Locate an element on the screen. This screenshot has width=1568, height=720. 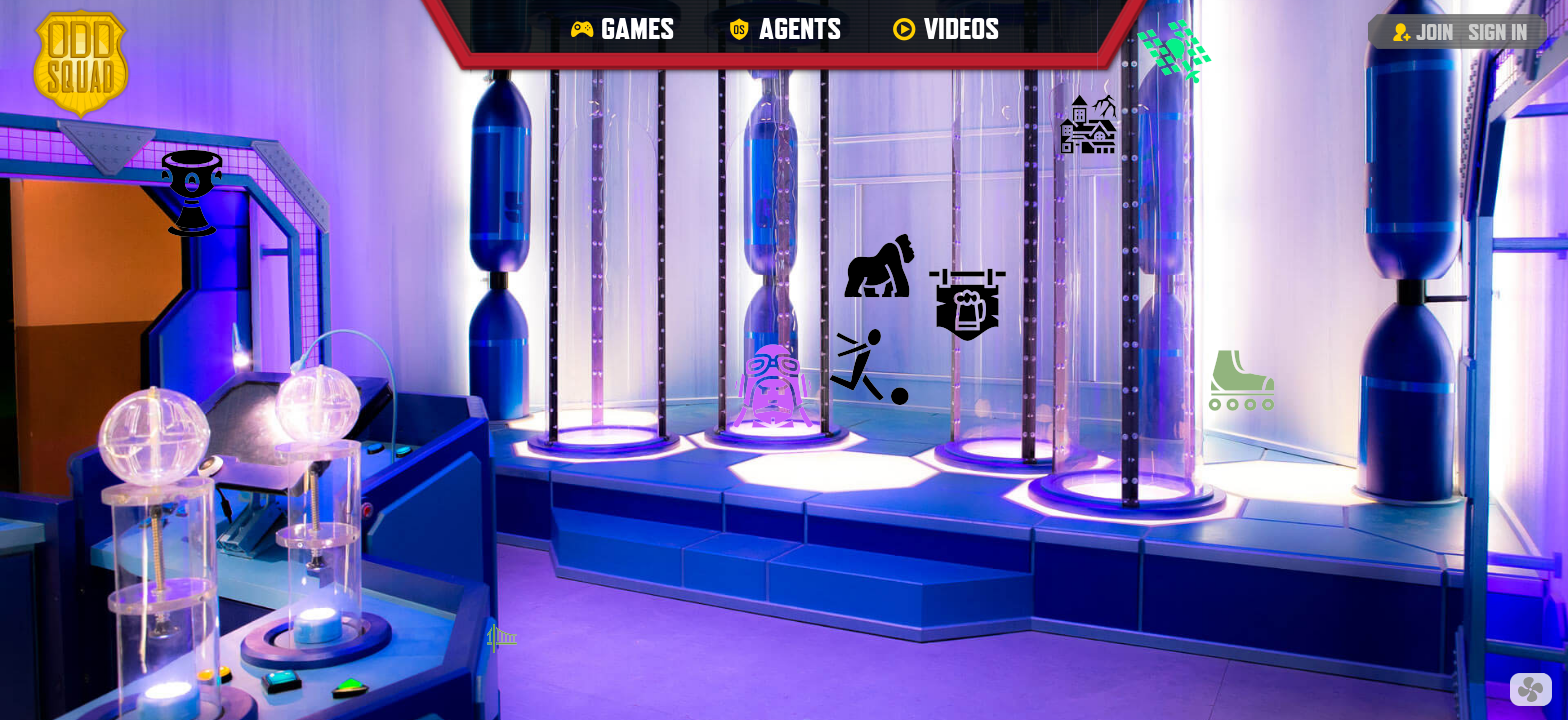
view achievements or trophies is located at coordinates (191, 194).